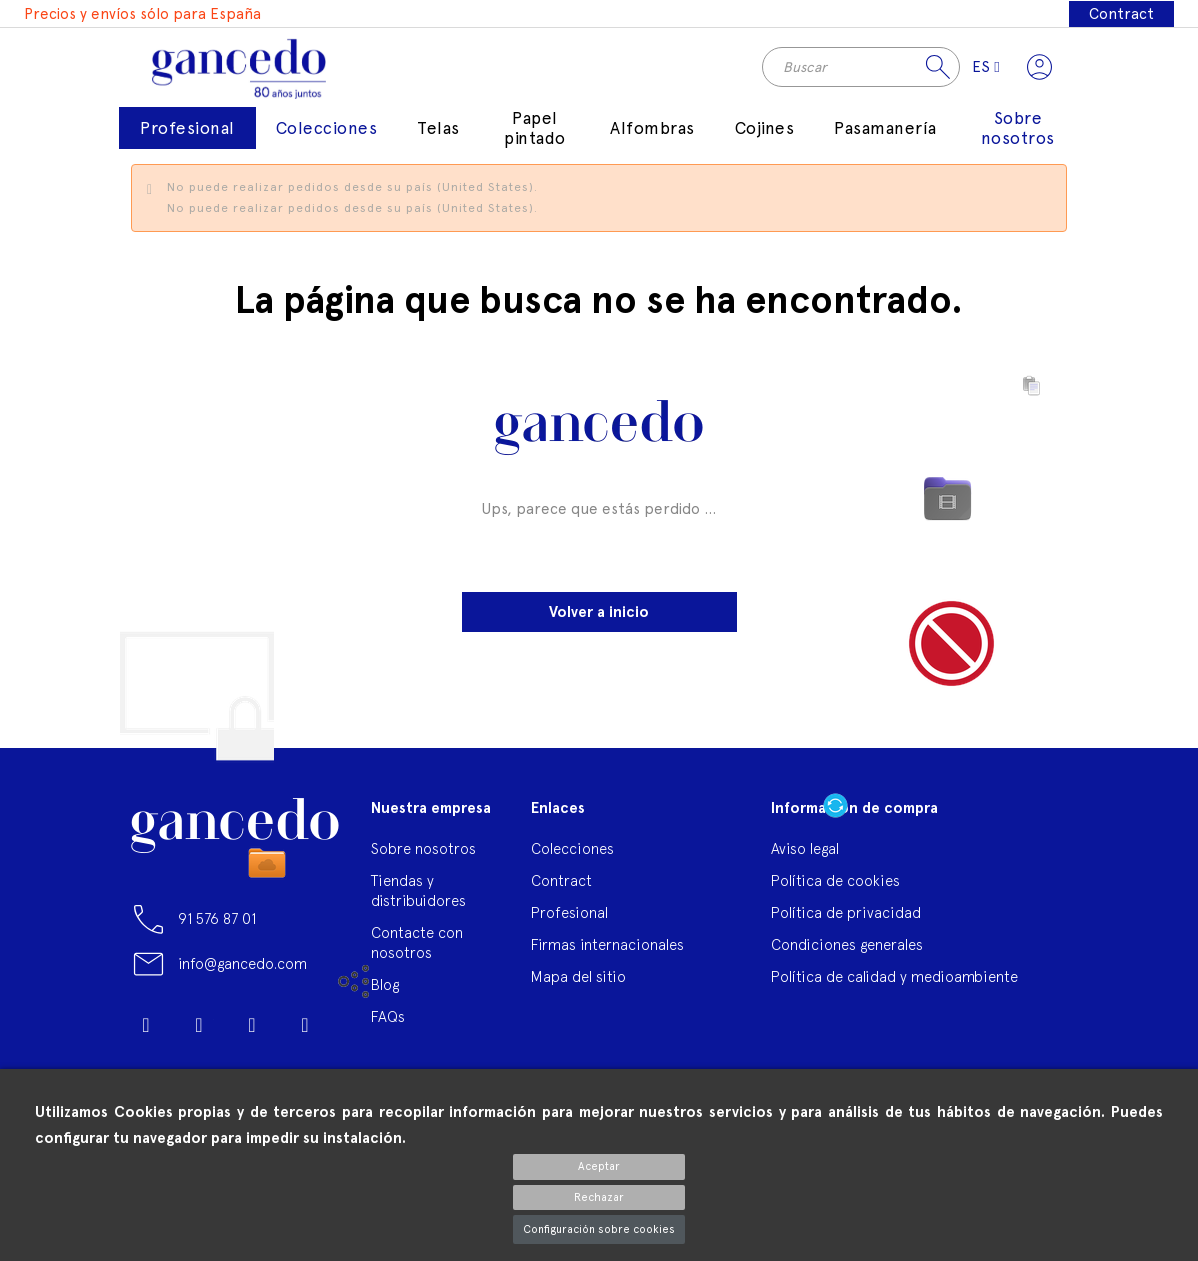 This screenshot has height=1261, width=1198. I want to click on open your videos folder, so click(947, 498).